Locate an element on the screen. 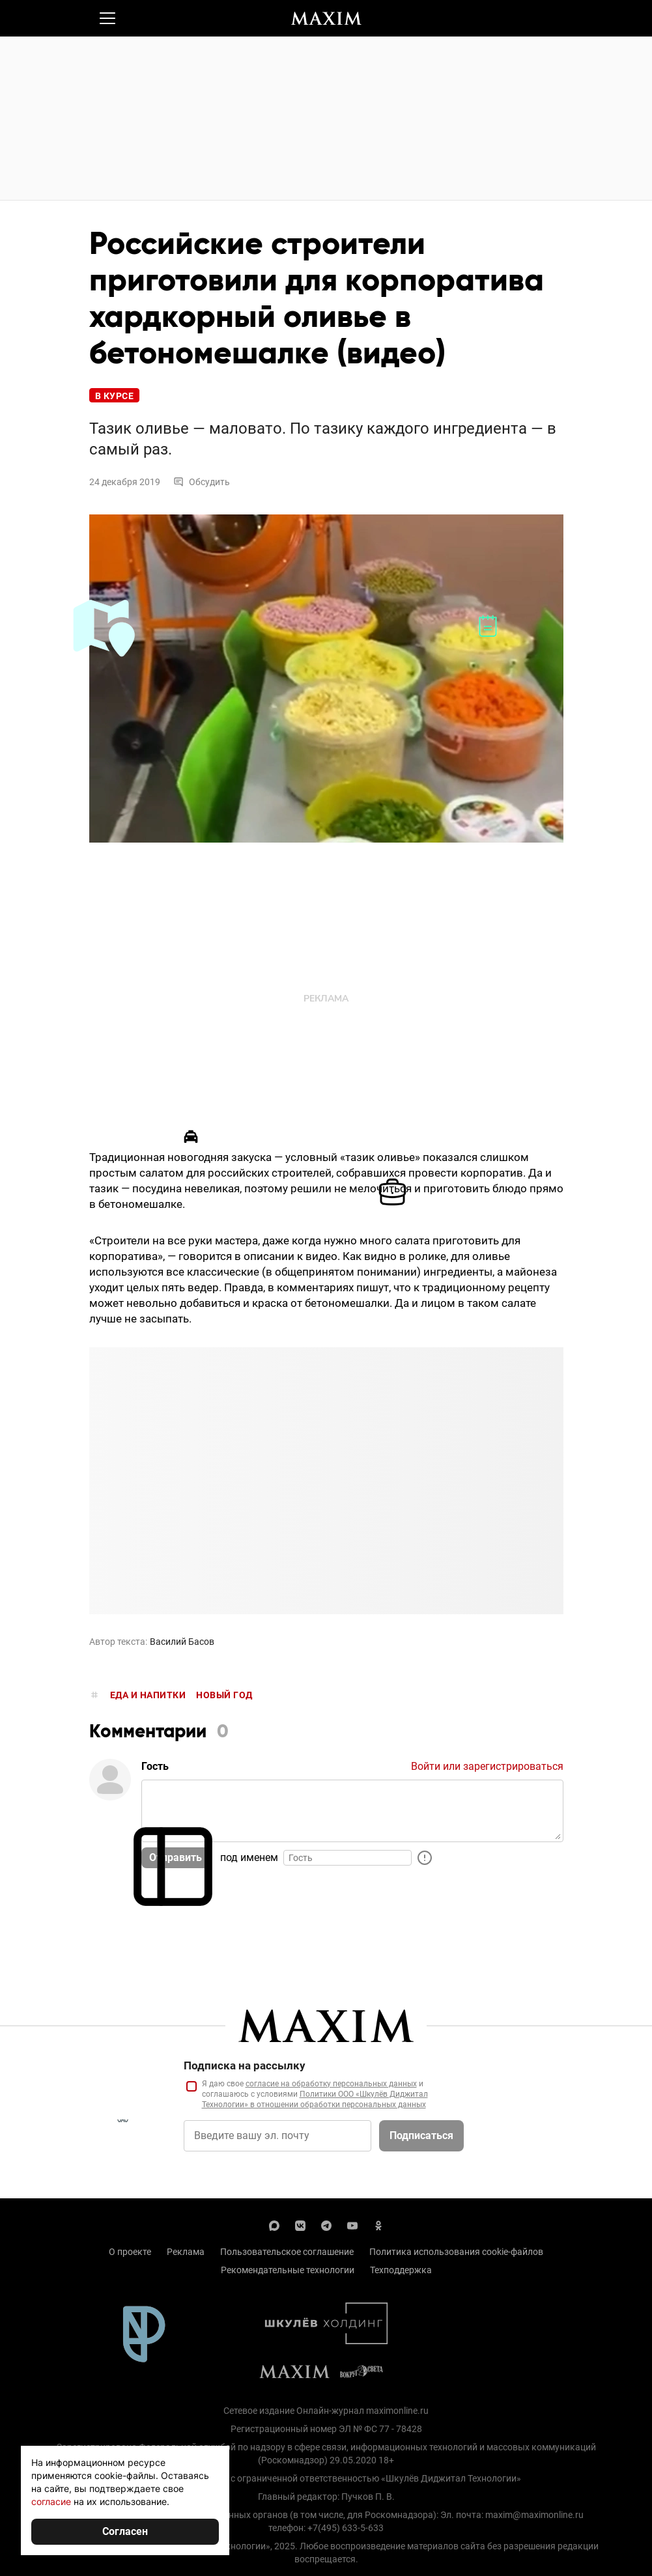 This screenshot has width=652, height=2576. request a taxi or cab ride is located at coordinates (191, 1137).